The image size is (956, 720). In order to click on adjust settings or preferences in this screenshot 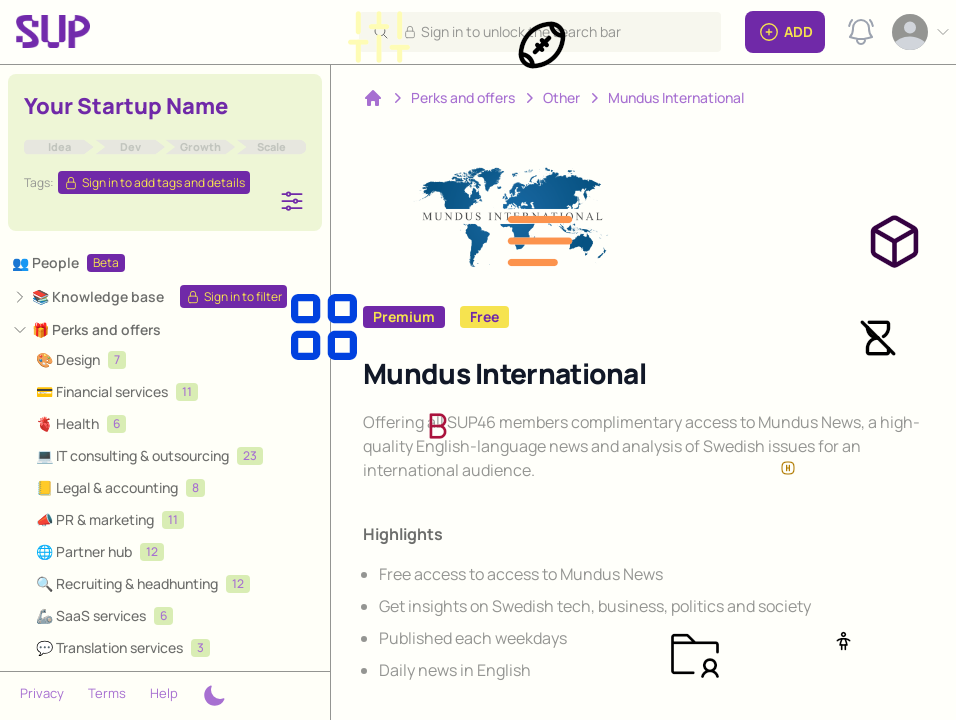, I will do `click(379, 37)`.